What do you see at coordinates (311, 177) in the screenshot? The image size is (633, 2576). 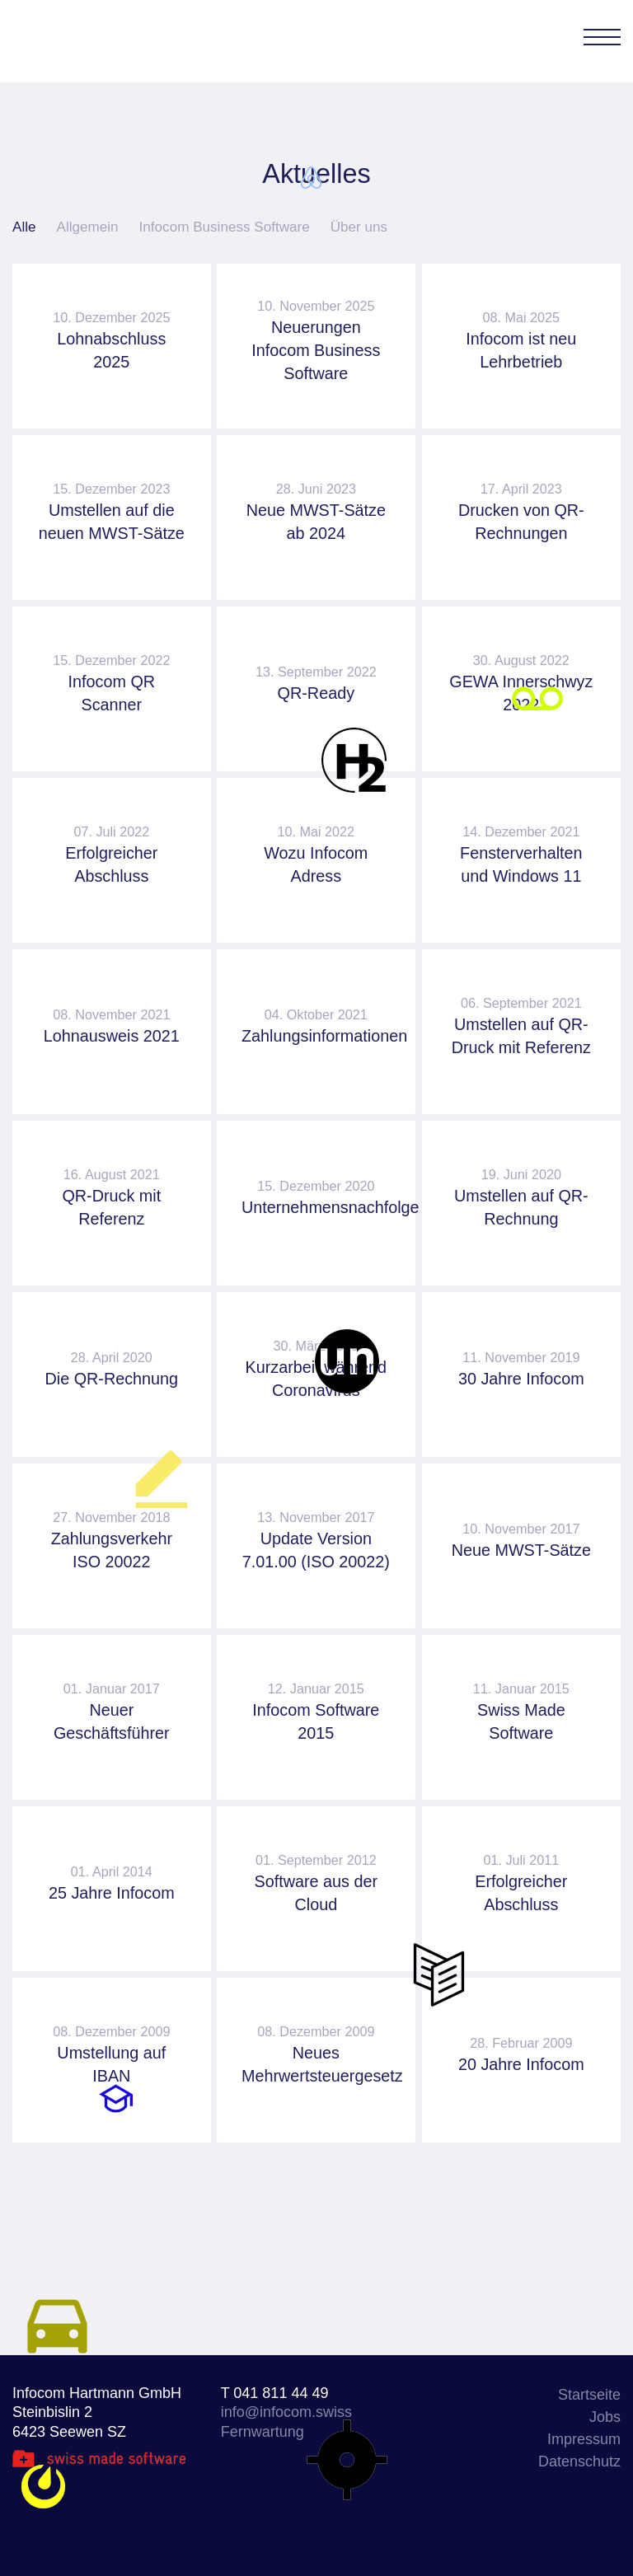 I see `open the Airbnb app` at bounding box center [311, 177].